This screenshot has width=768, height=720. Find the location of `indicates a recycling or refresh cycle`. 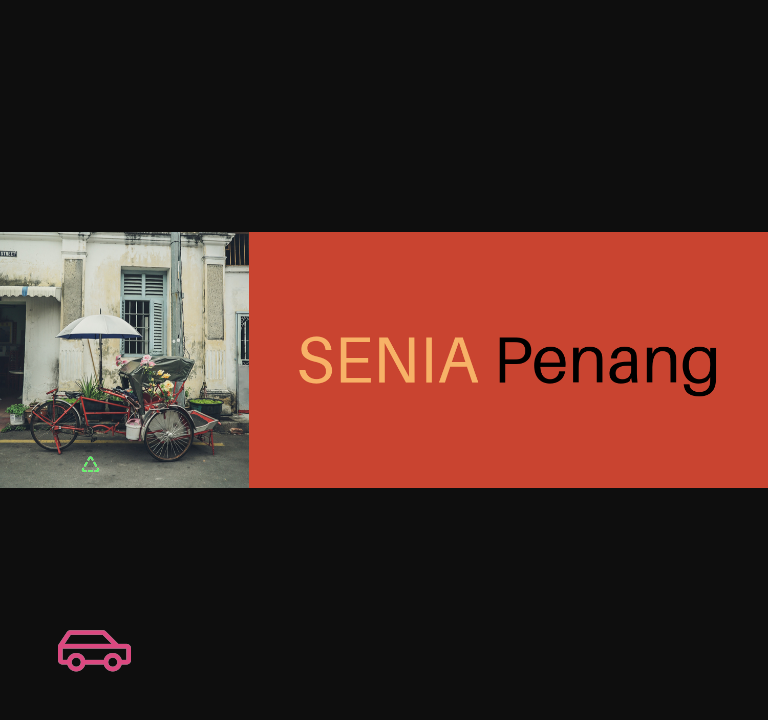

indicates a recycling or refresh cycle is located at coordinates (90, 464).